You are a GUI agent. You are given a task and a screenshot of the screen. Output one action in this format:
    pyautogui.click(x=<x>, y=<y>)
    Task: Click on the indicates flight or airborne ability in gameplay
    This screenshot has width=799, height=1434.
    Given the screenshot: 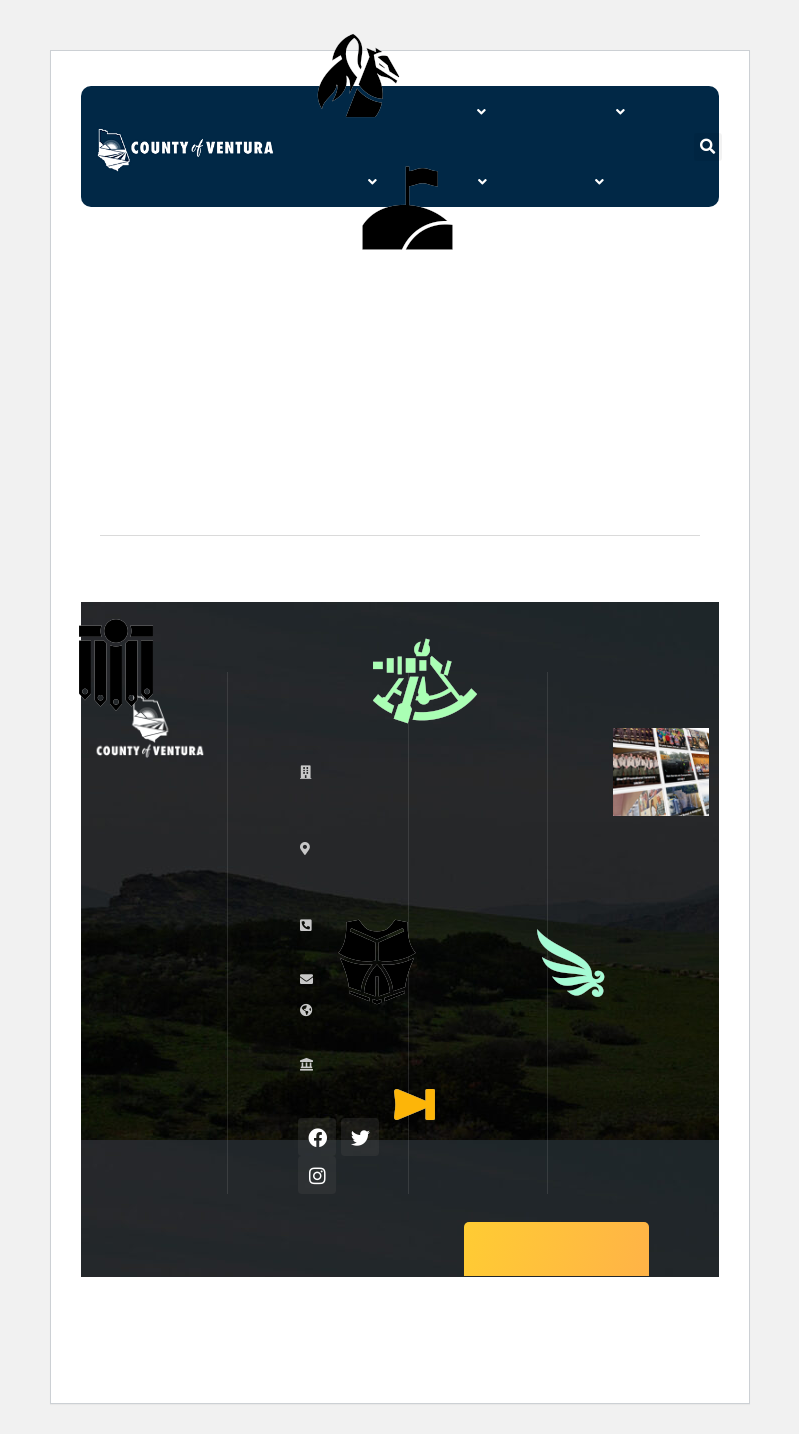 What is the action you would take?
    pyautogui.click(x=570, y=963)
    